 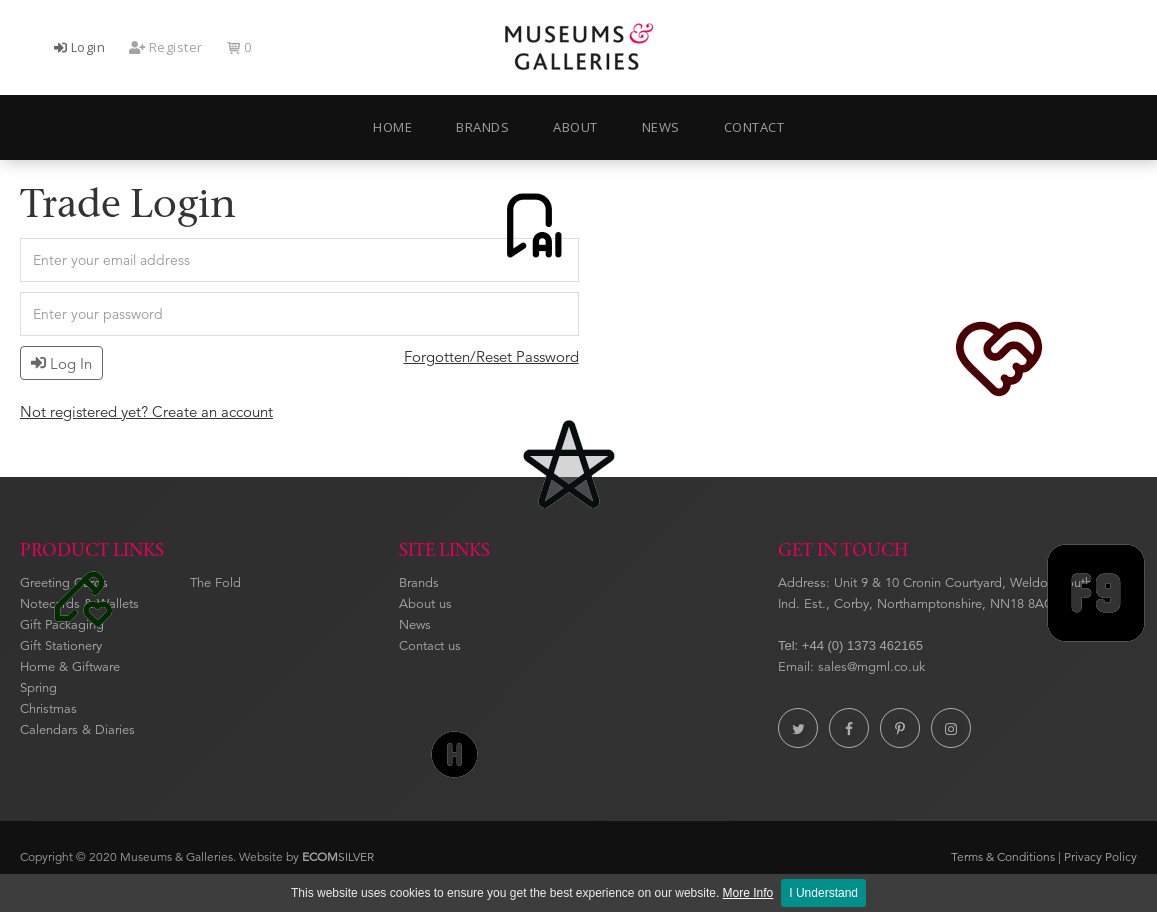 What do you see at coordinates (569, 469) in the screenshot?
I see `indicates occult or mystical content category` at bounding box center [569, 469].